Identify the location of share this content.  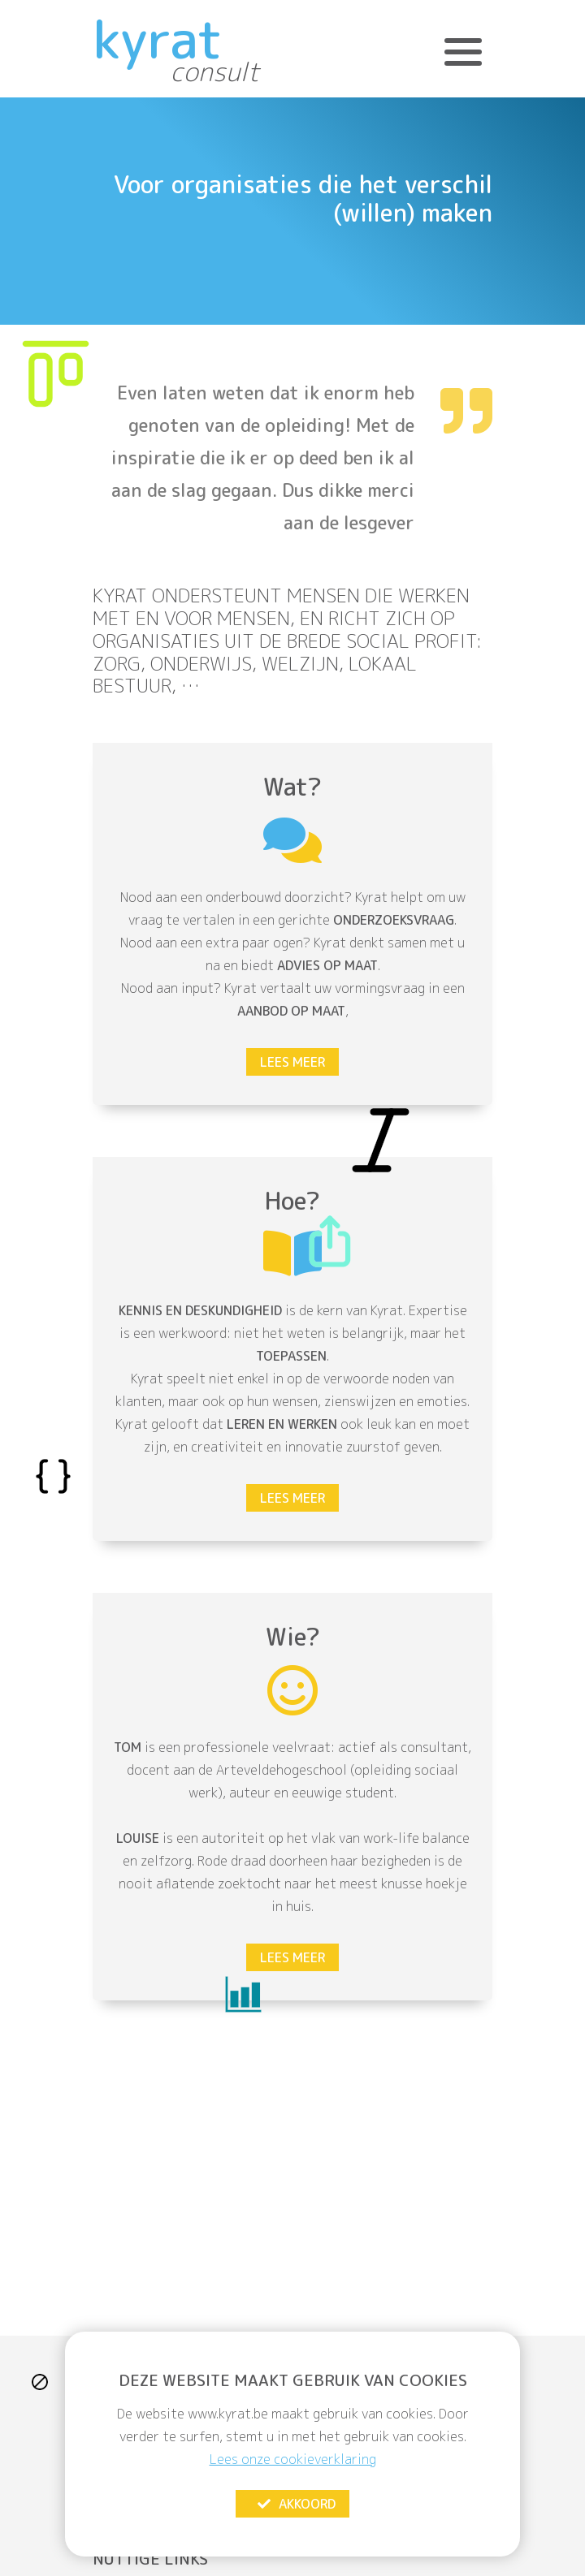
(330, 1241).